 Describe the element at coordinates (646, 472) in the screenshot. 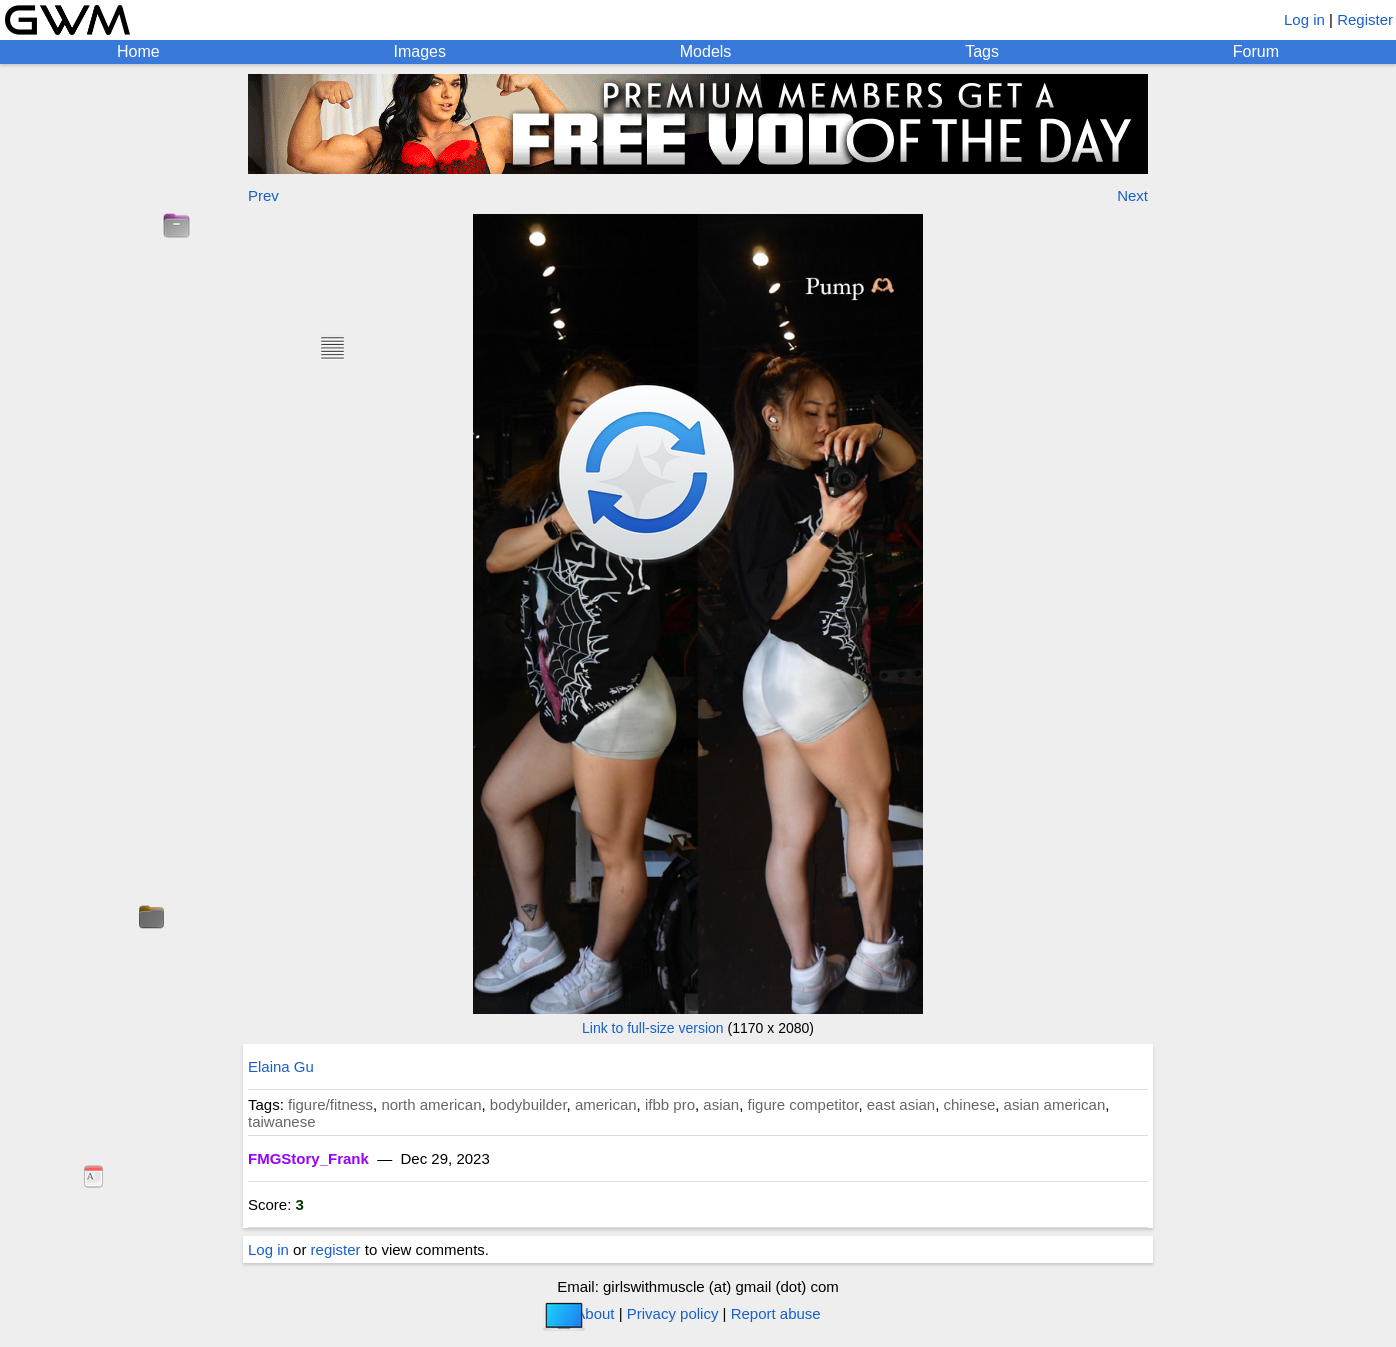

I see `check for application updates` at that location.